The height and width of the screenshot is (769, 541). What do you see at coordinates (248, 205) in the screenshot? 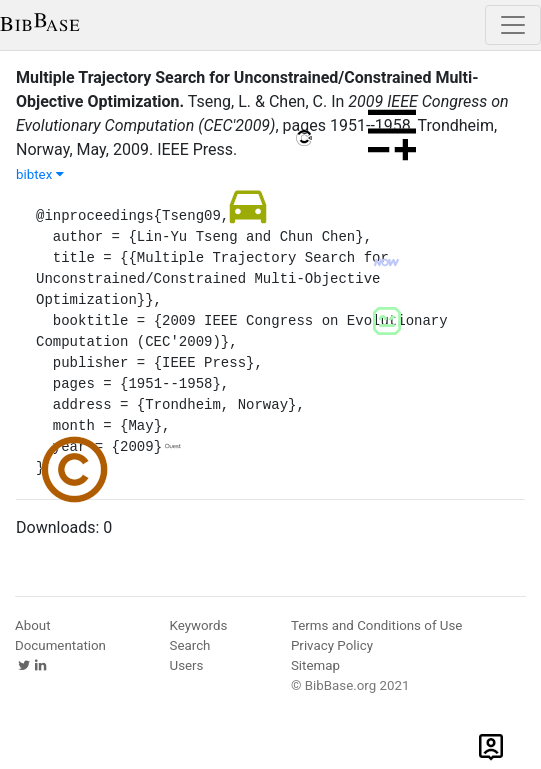
I see `access vehicle or driving settings` at bounding box center [248, 205].